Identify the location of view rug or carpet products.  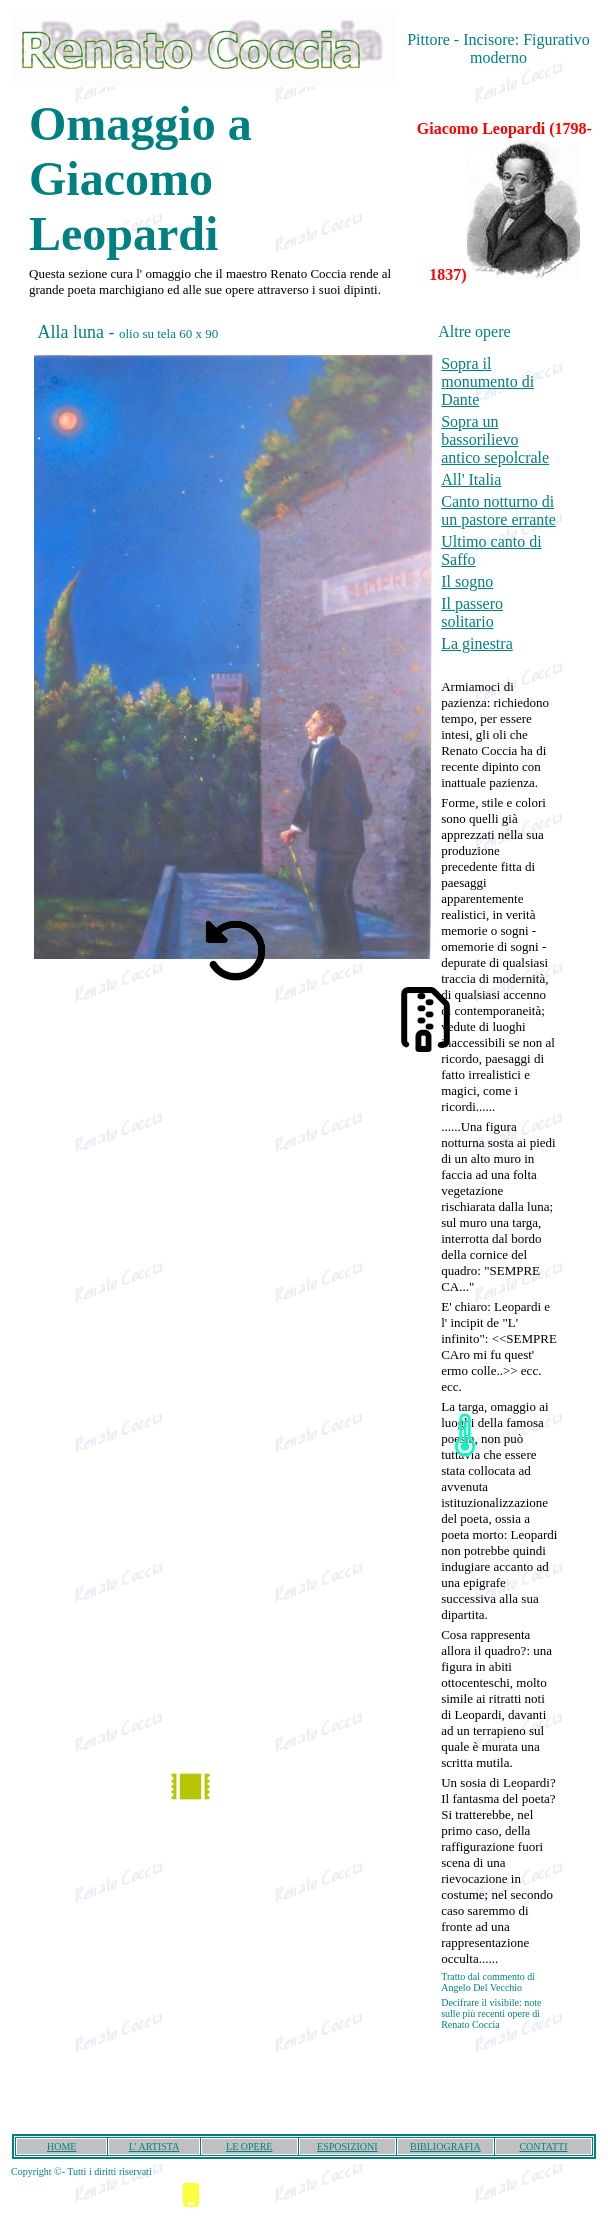
(190, 1786).